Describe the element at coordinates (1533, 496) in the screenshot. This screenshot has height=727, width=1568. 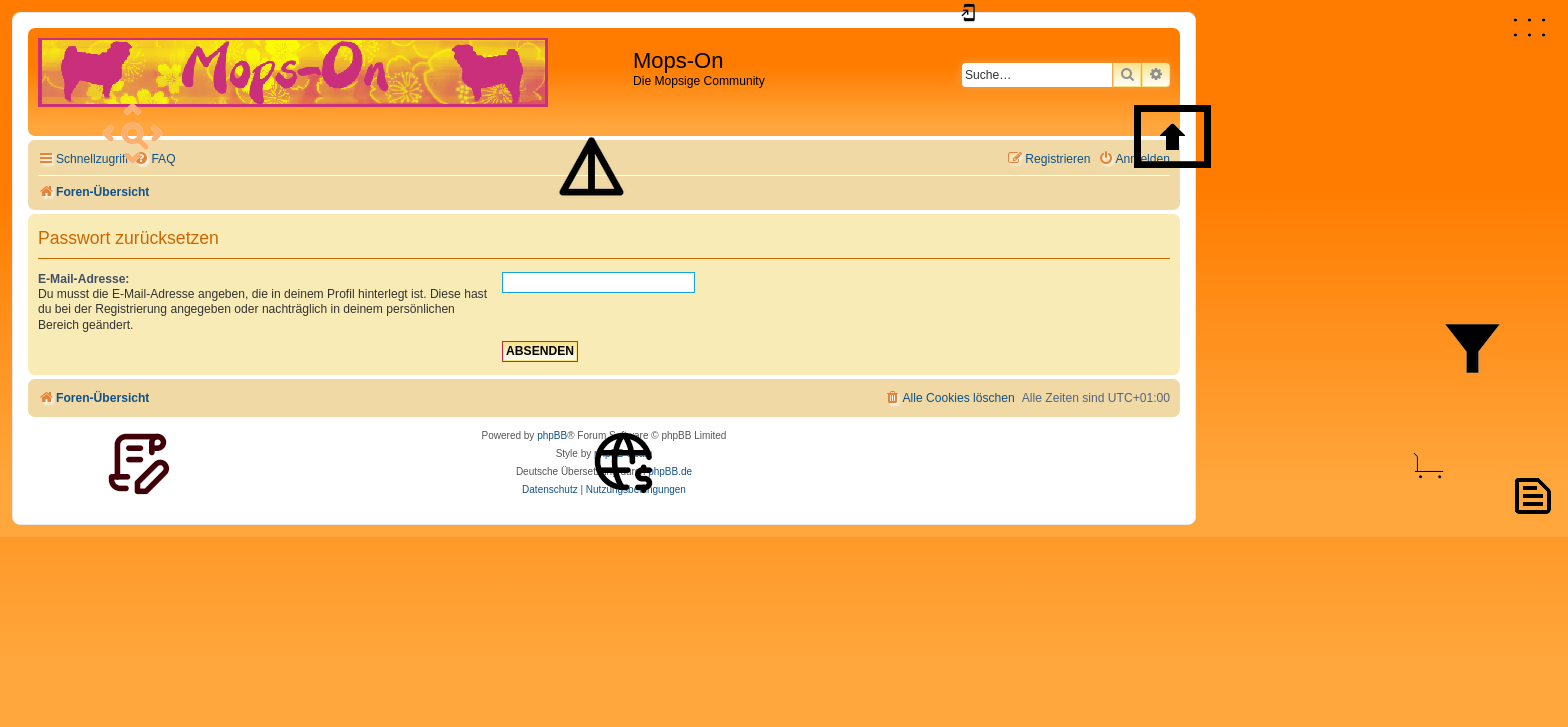
I see `view text document or note` at that location.